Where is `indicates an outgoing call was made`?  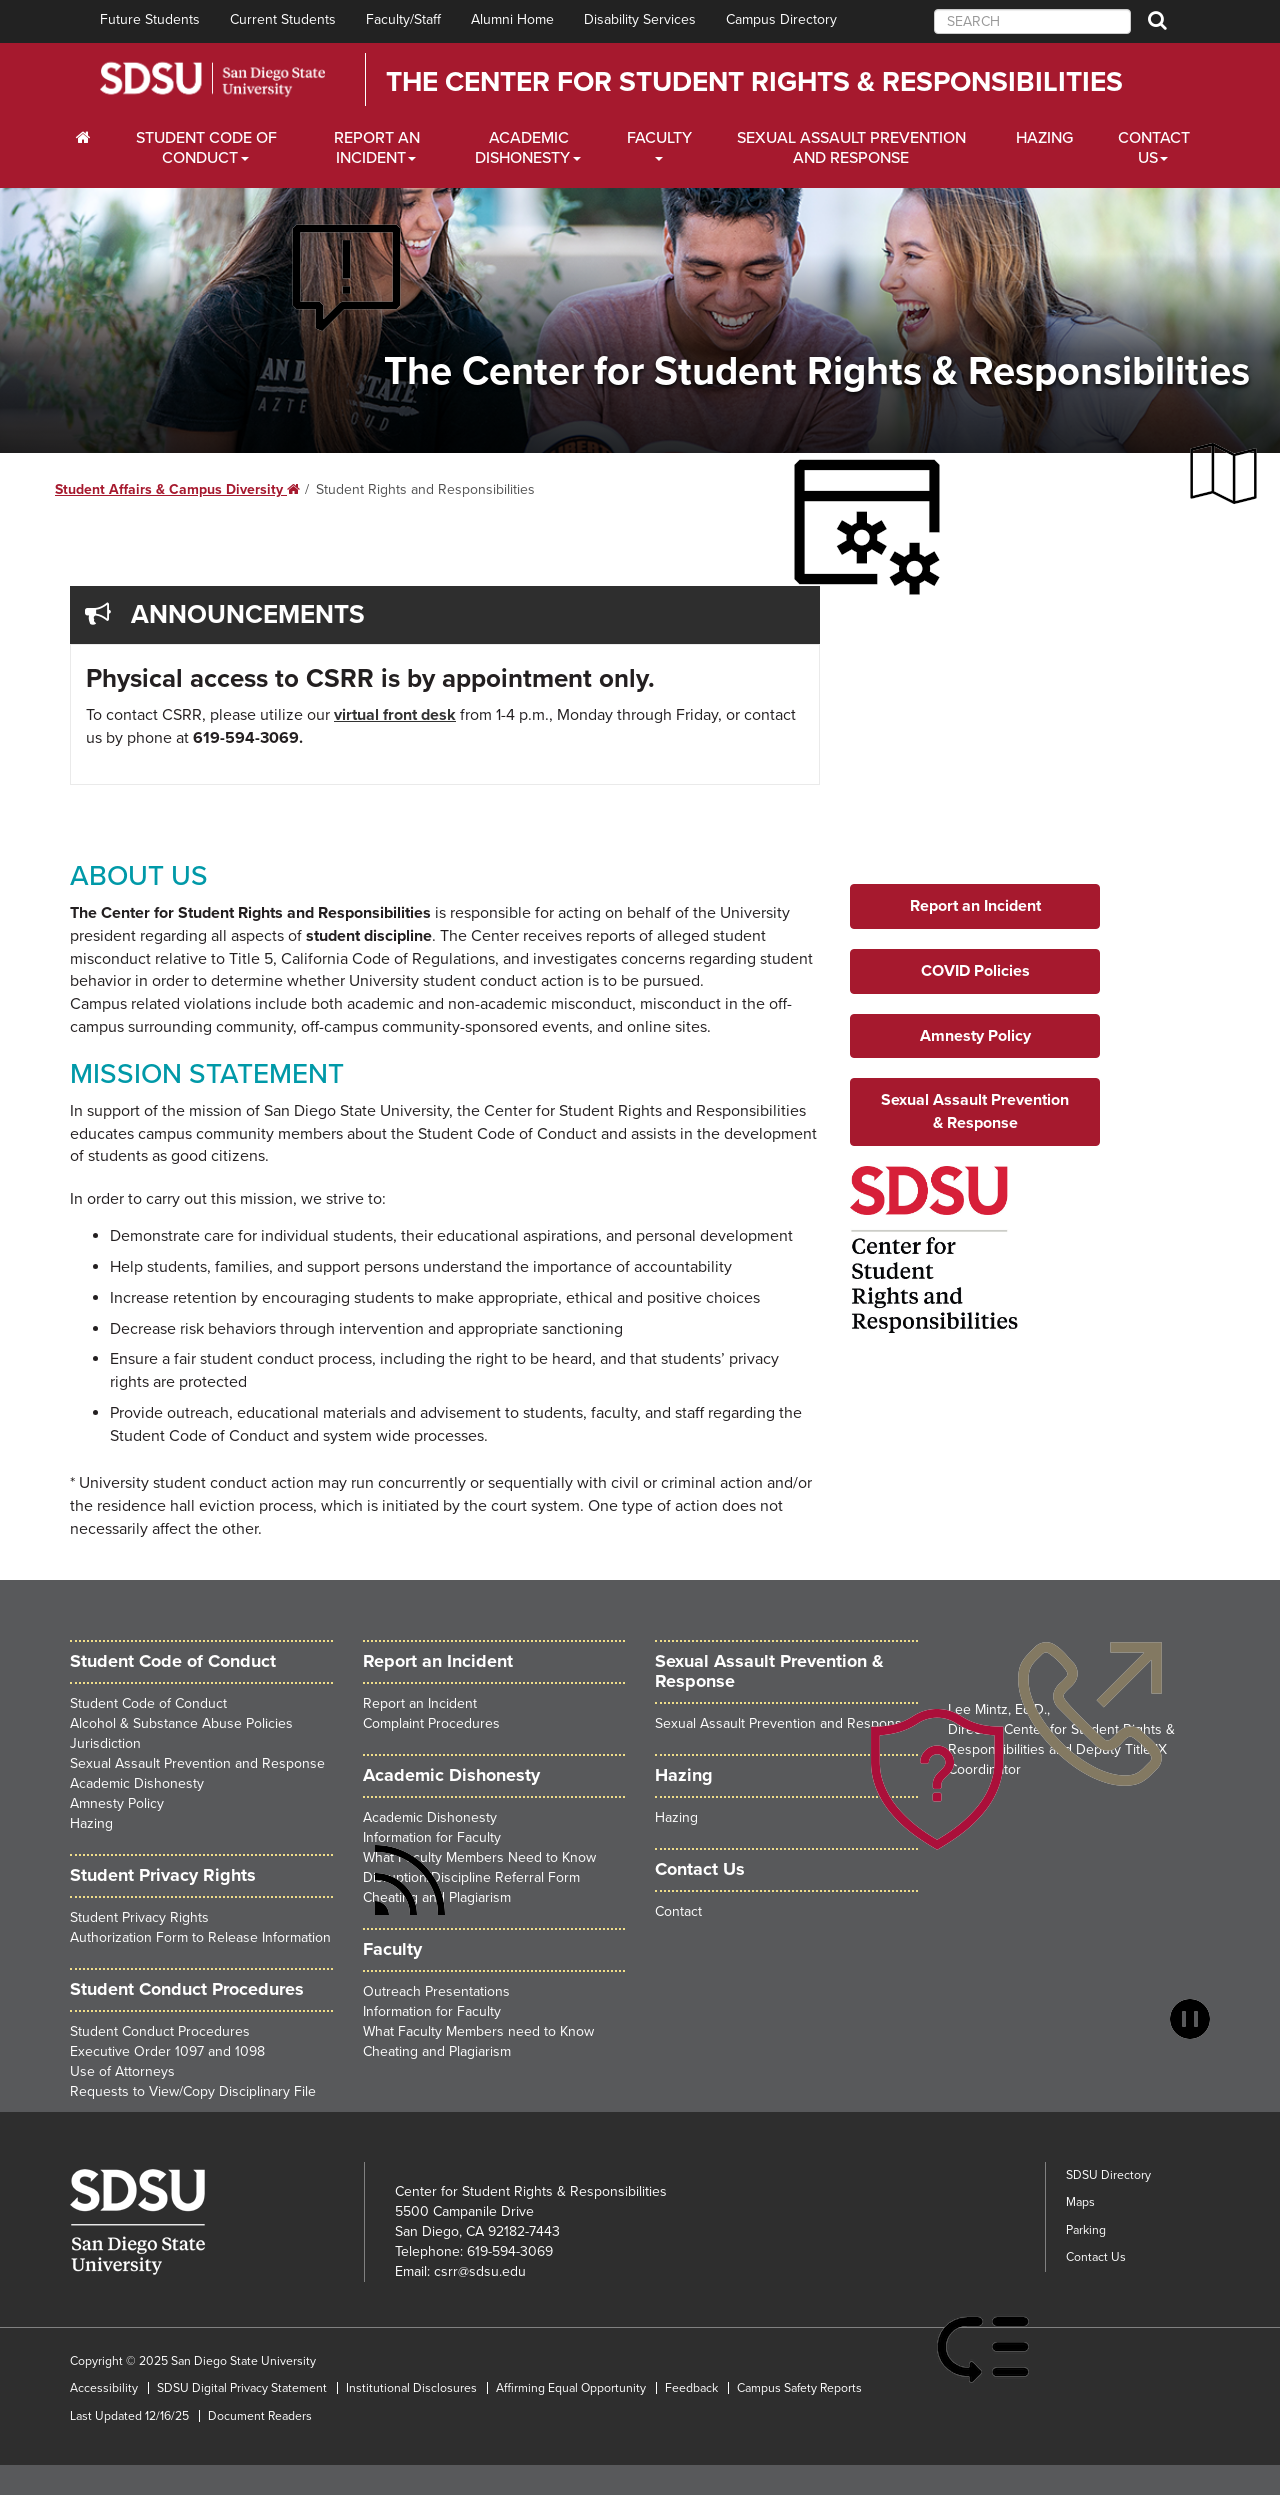 indicates an outgoing call was made is located at coordinates (1090, 1714).